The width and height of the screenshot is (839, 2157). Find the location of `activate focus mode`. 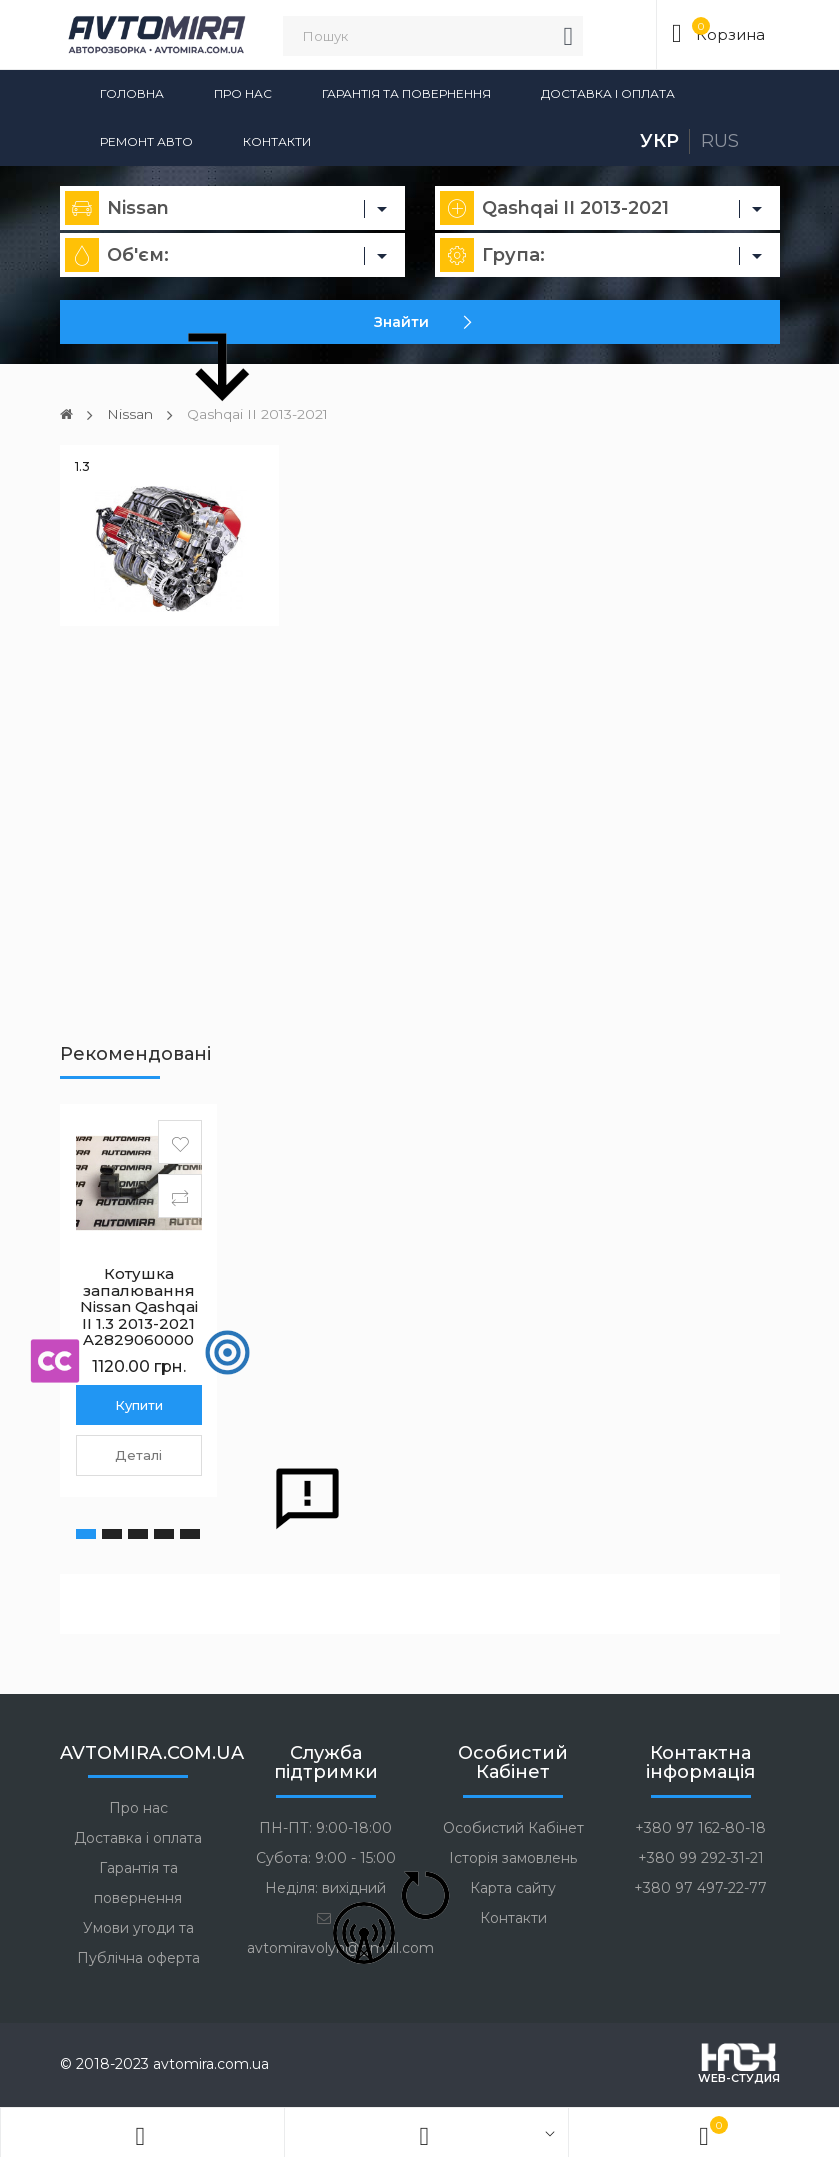

activate focus mode is located at coordinates (227, 1352).